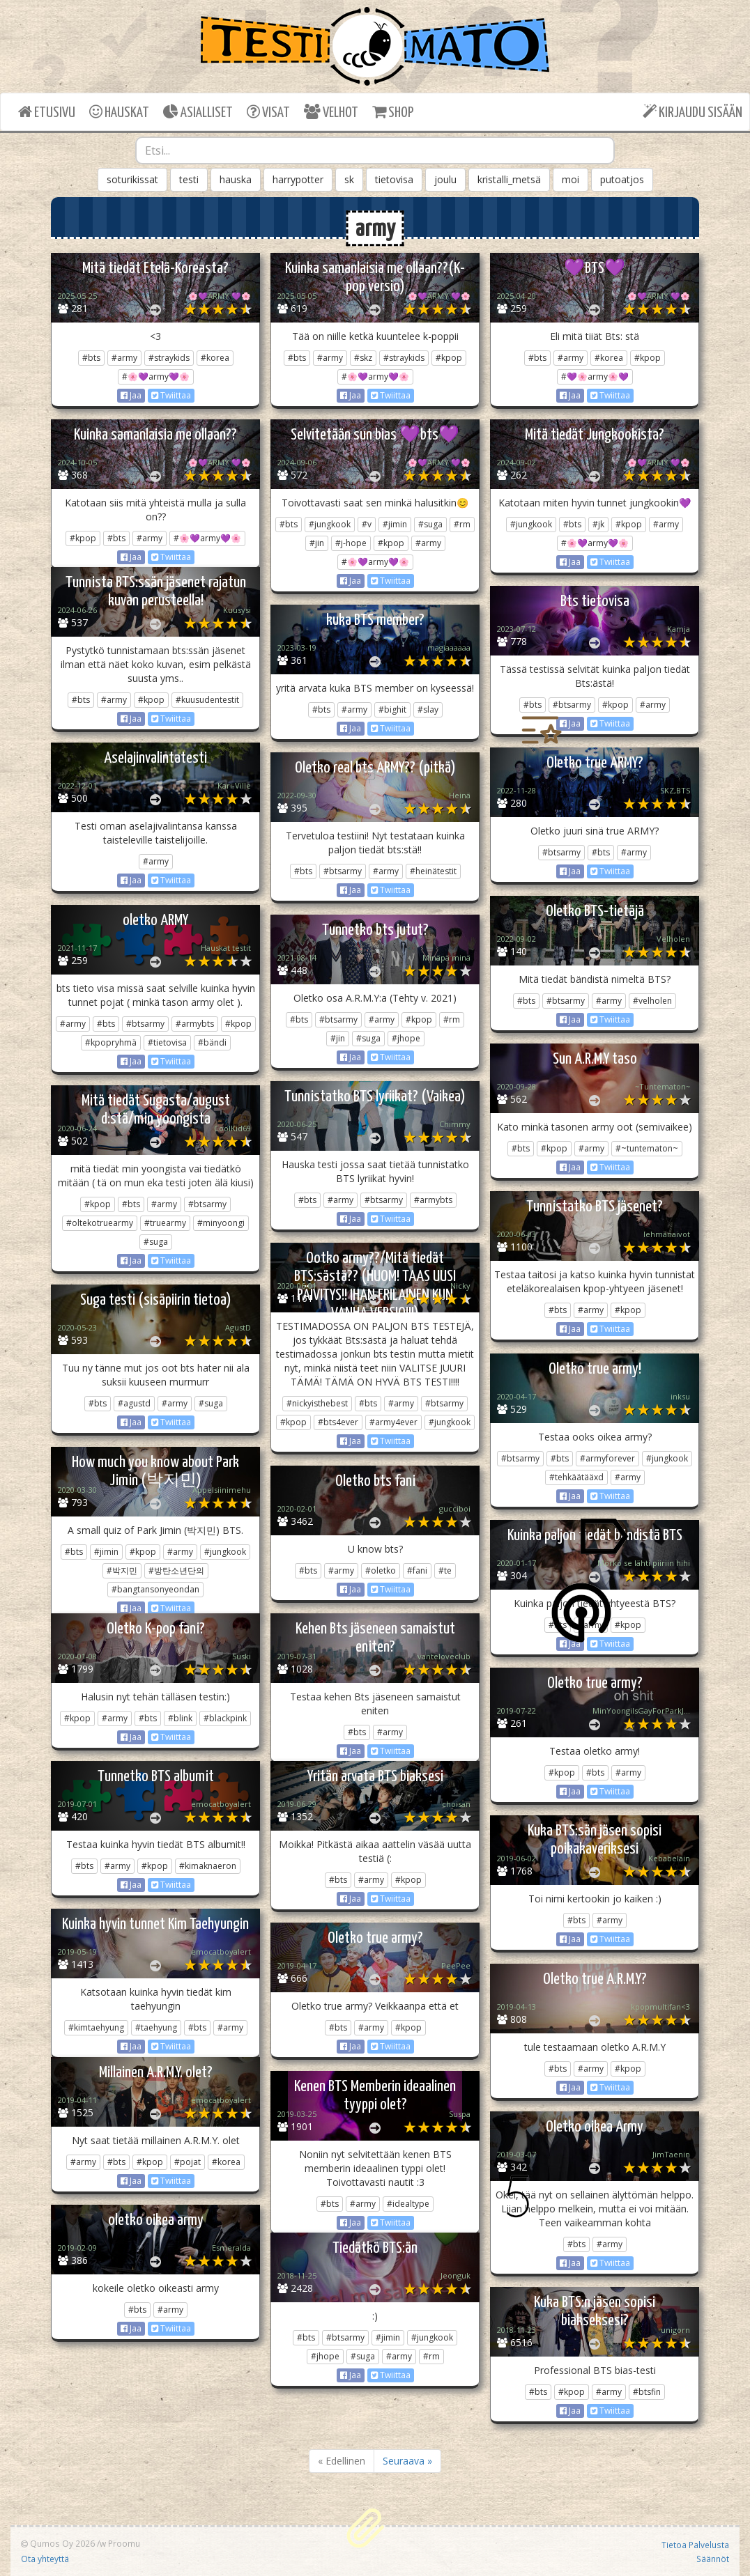 The width and height of the screenshot is (750, 2576). I want to click on attach a file to your message, so click(366, 2529).